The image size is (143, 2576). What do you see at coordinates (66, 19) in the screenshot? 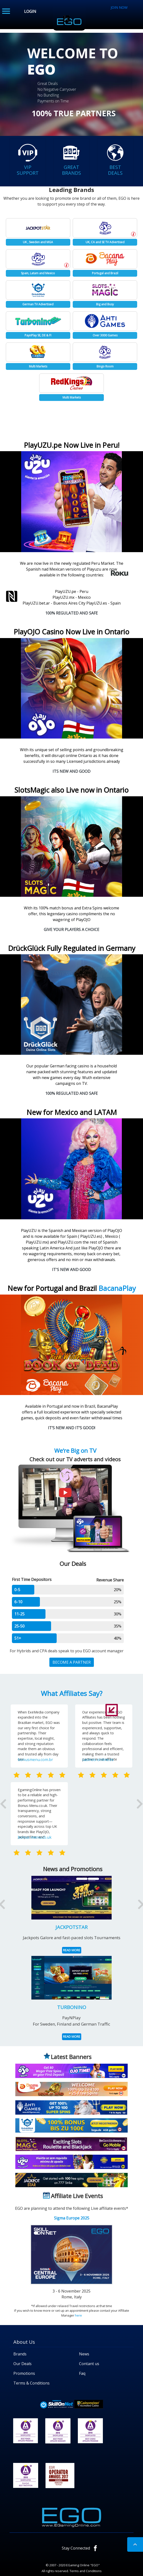
I see `open the Infomaniak app or service` at bounding box center [66, 19].